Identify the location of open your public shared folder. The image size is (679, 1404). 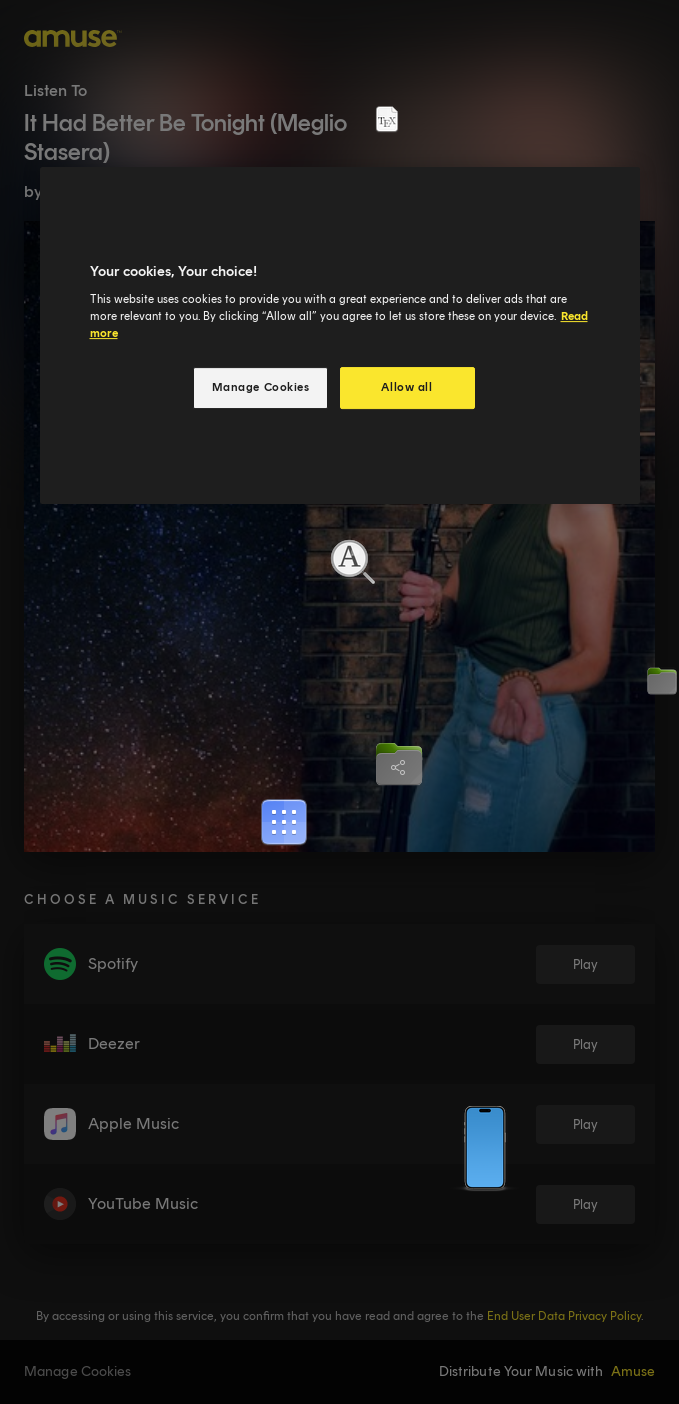
(399, 764).